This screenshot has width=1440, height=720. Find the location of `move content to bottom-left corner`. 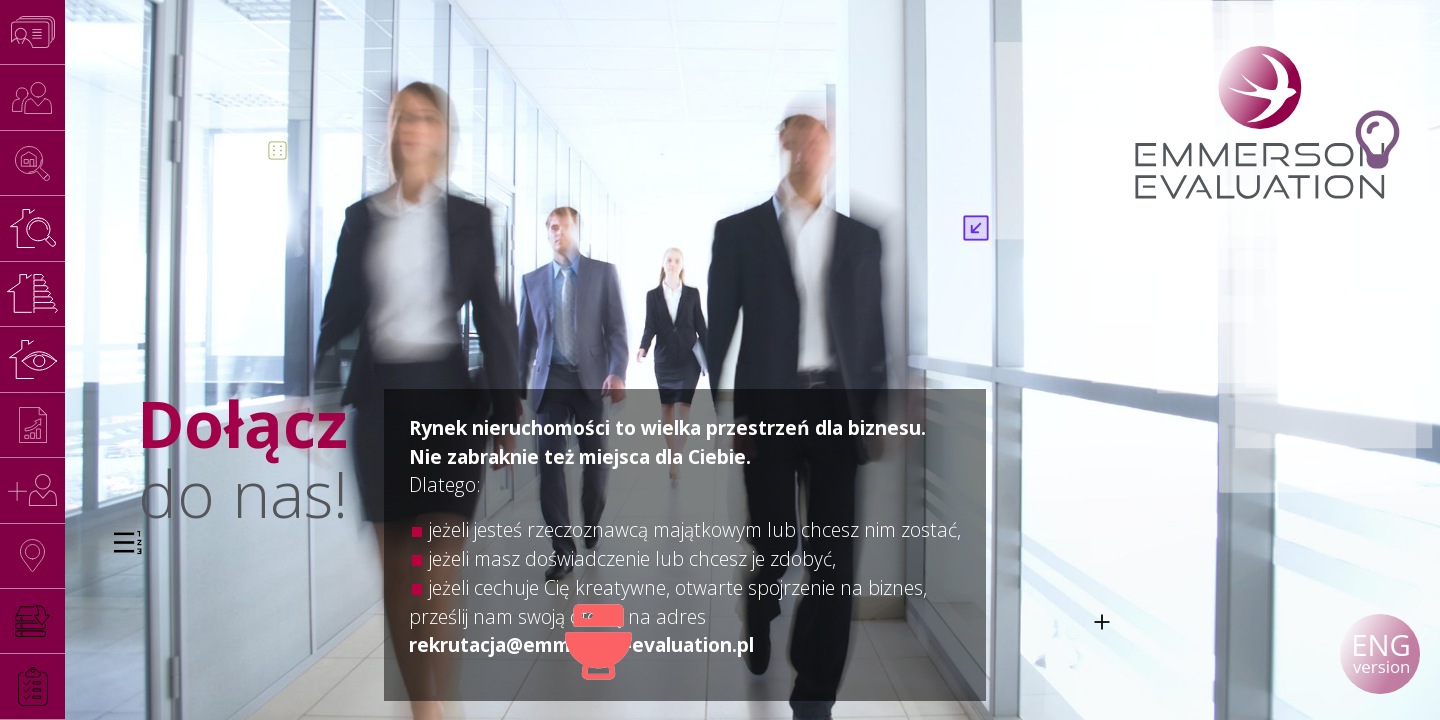

move content to bottom-left corner is located at coordinates (976, 228).